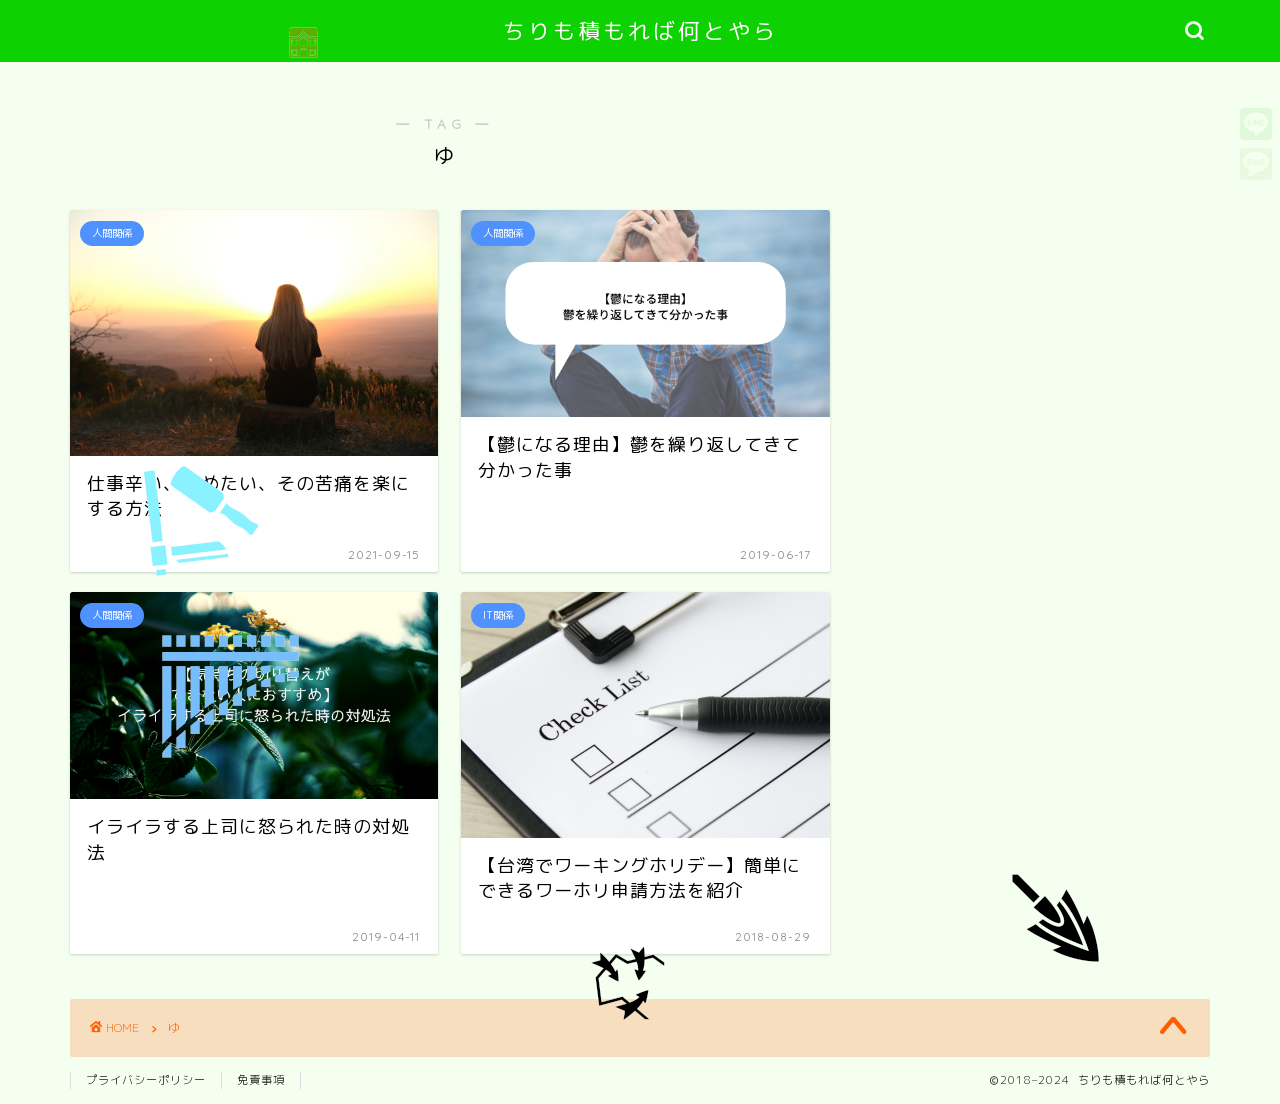  I want to click on equip spear hook weapon, so click(1055, 917).